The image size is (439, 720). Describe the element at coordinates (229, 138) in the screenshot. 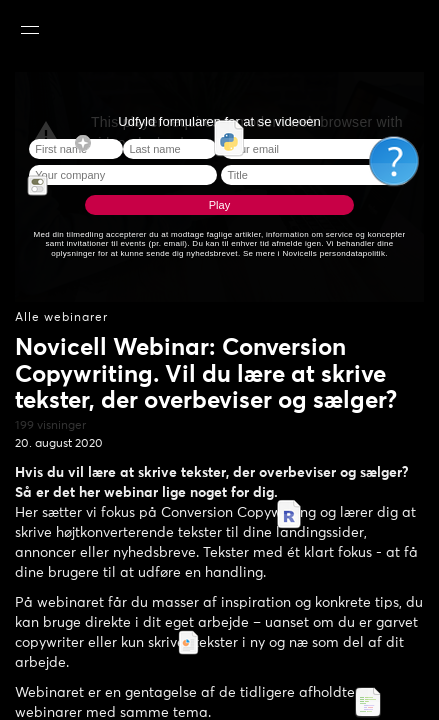

I see `a python 3 script or source file` at that location.